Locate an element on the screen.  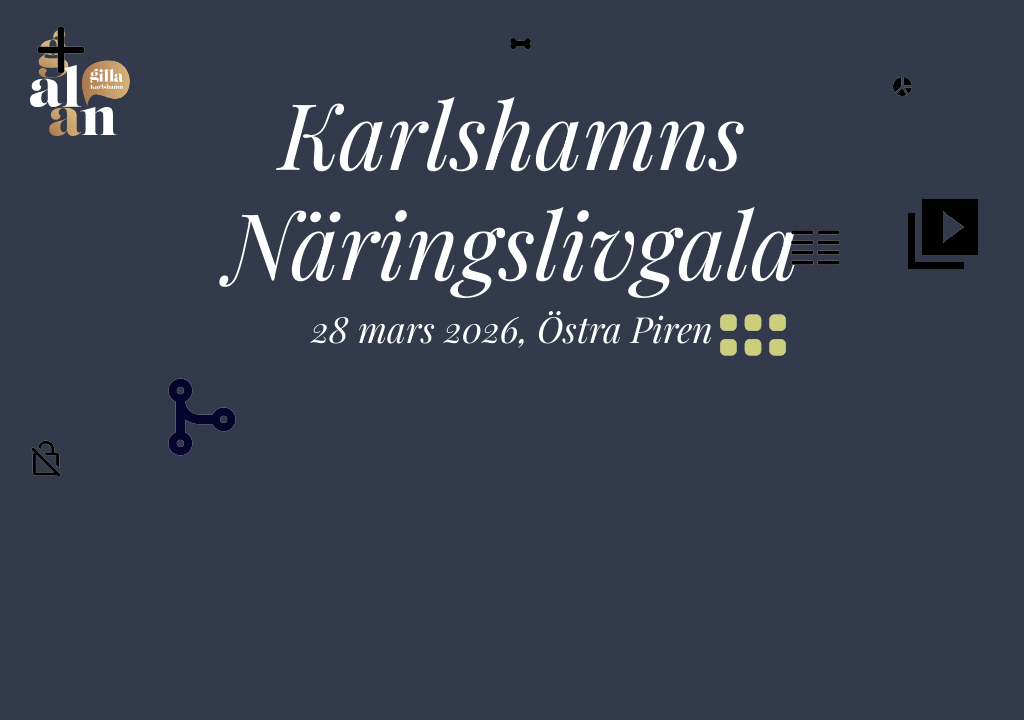
add a new item is located at coordinates (61, 50).